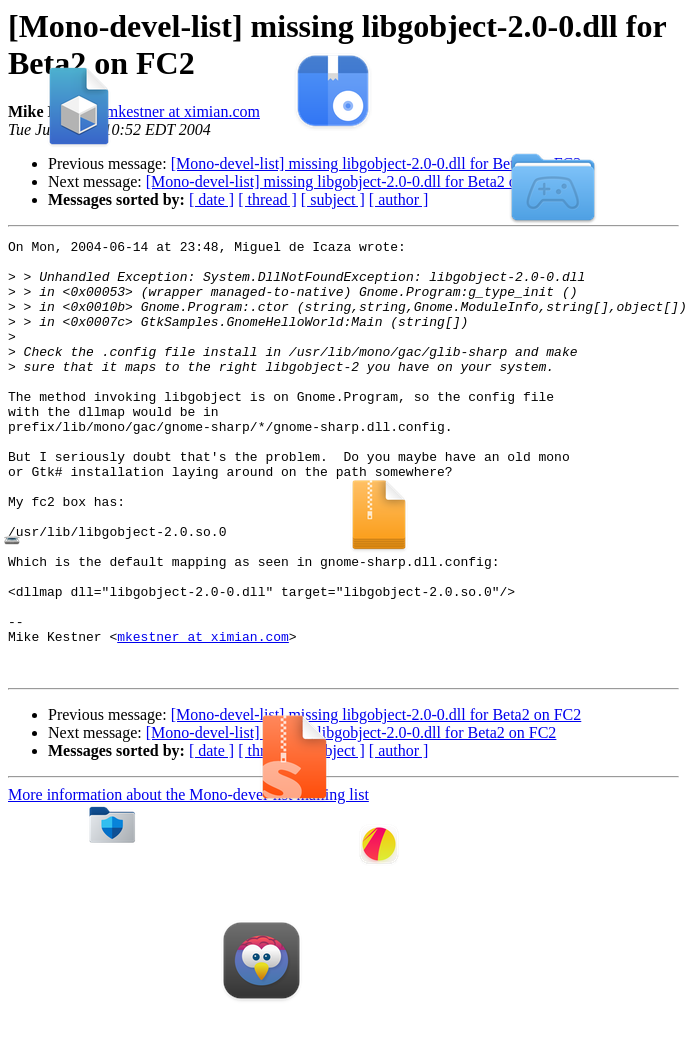 The height and width of the screenshot is (1062, 687). I want to click on a compressed package or archive file, so click(379, 516).